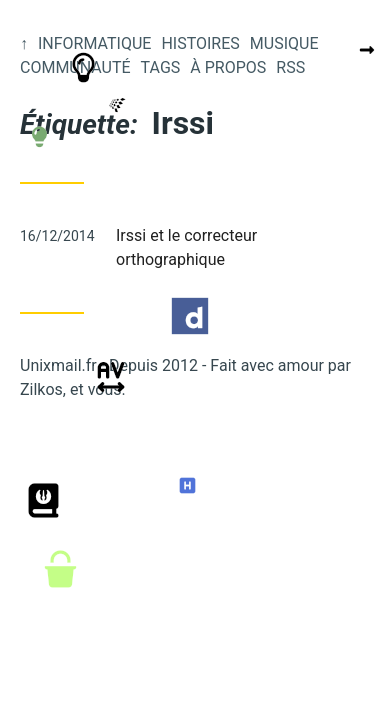  Describe the element at coordinates (190, 316) in the screenshot. I see `open the dailymotion app` at that location.